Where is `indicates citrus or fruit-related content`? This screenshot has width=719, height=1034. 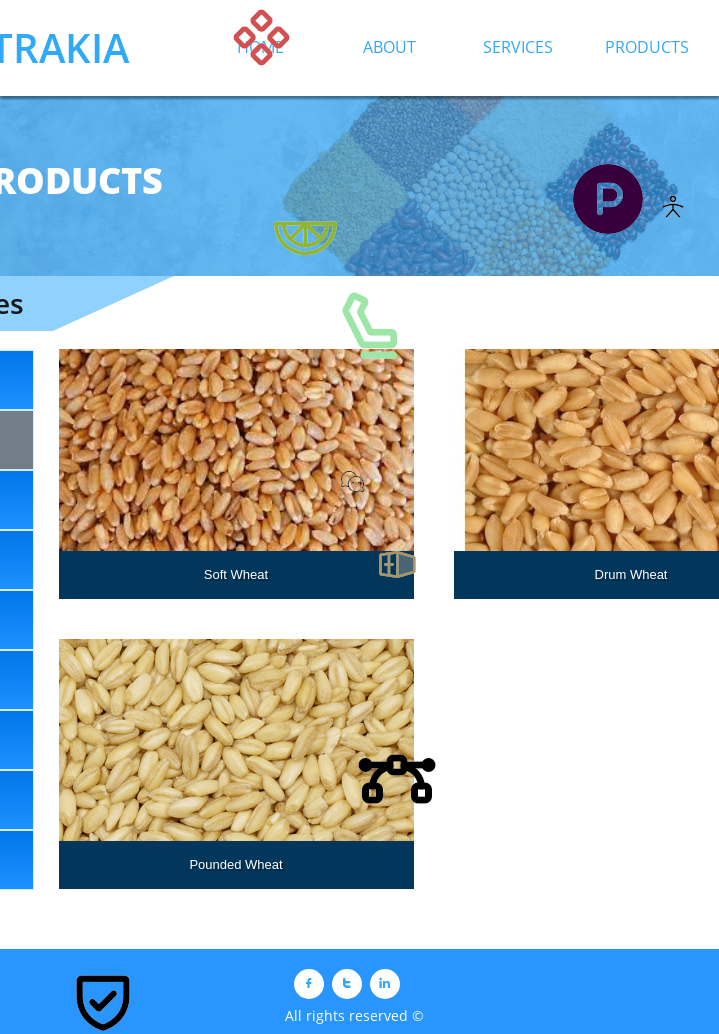
indicates citrus or fruit-related content is located at coordinates (305, 233).